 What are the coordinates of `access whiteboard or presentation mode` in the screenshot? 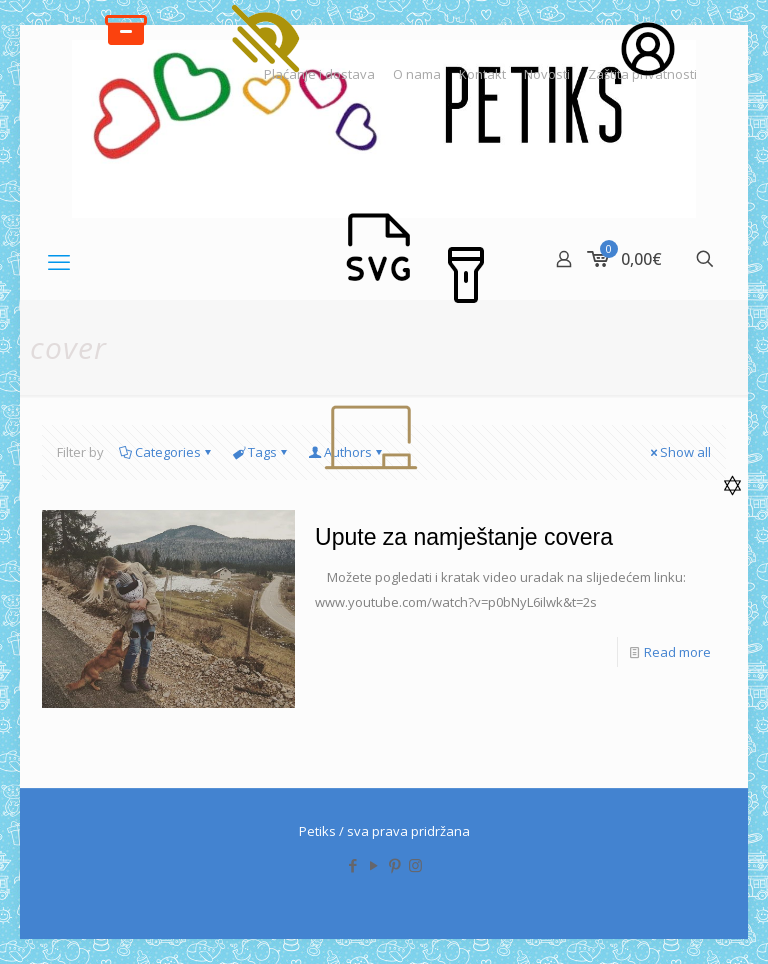 It's located at (371, 439).